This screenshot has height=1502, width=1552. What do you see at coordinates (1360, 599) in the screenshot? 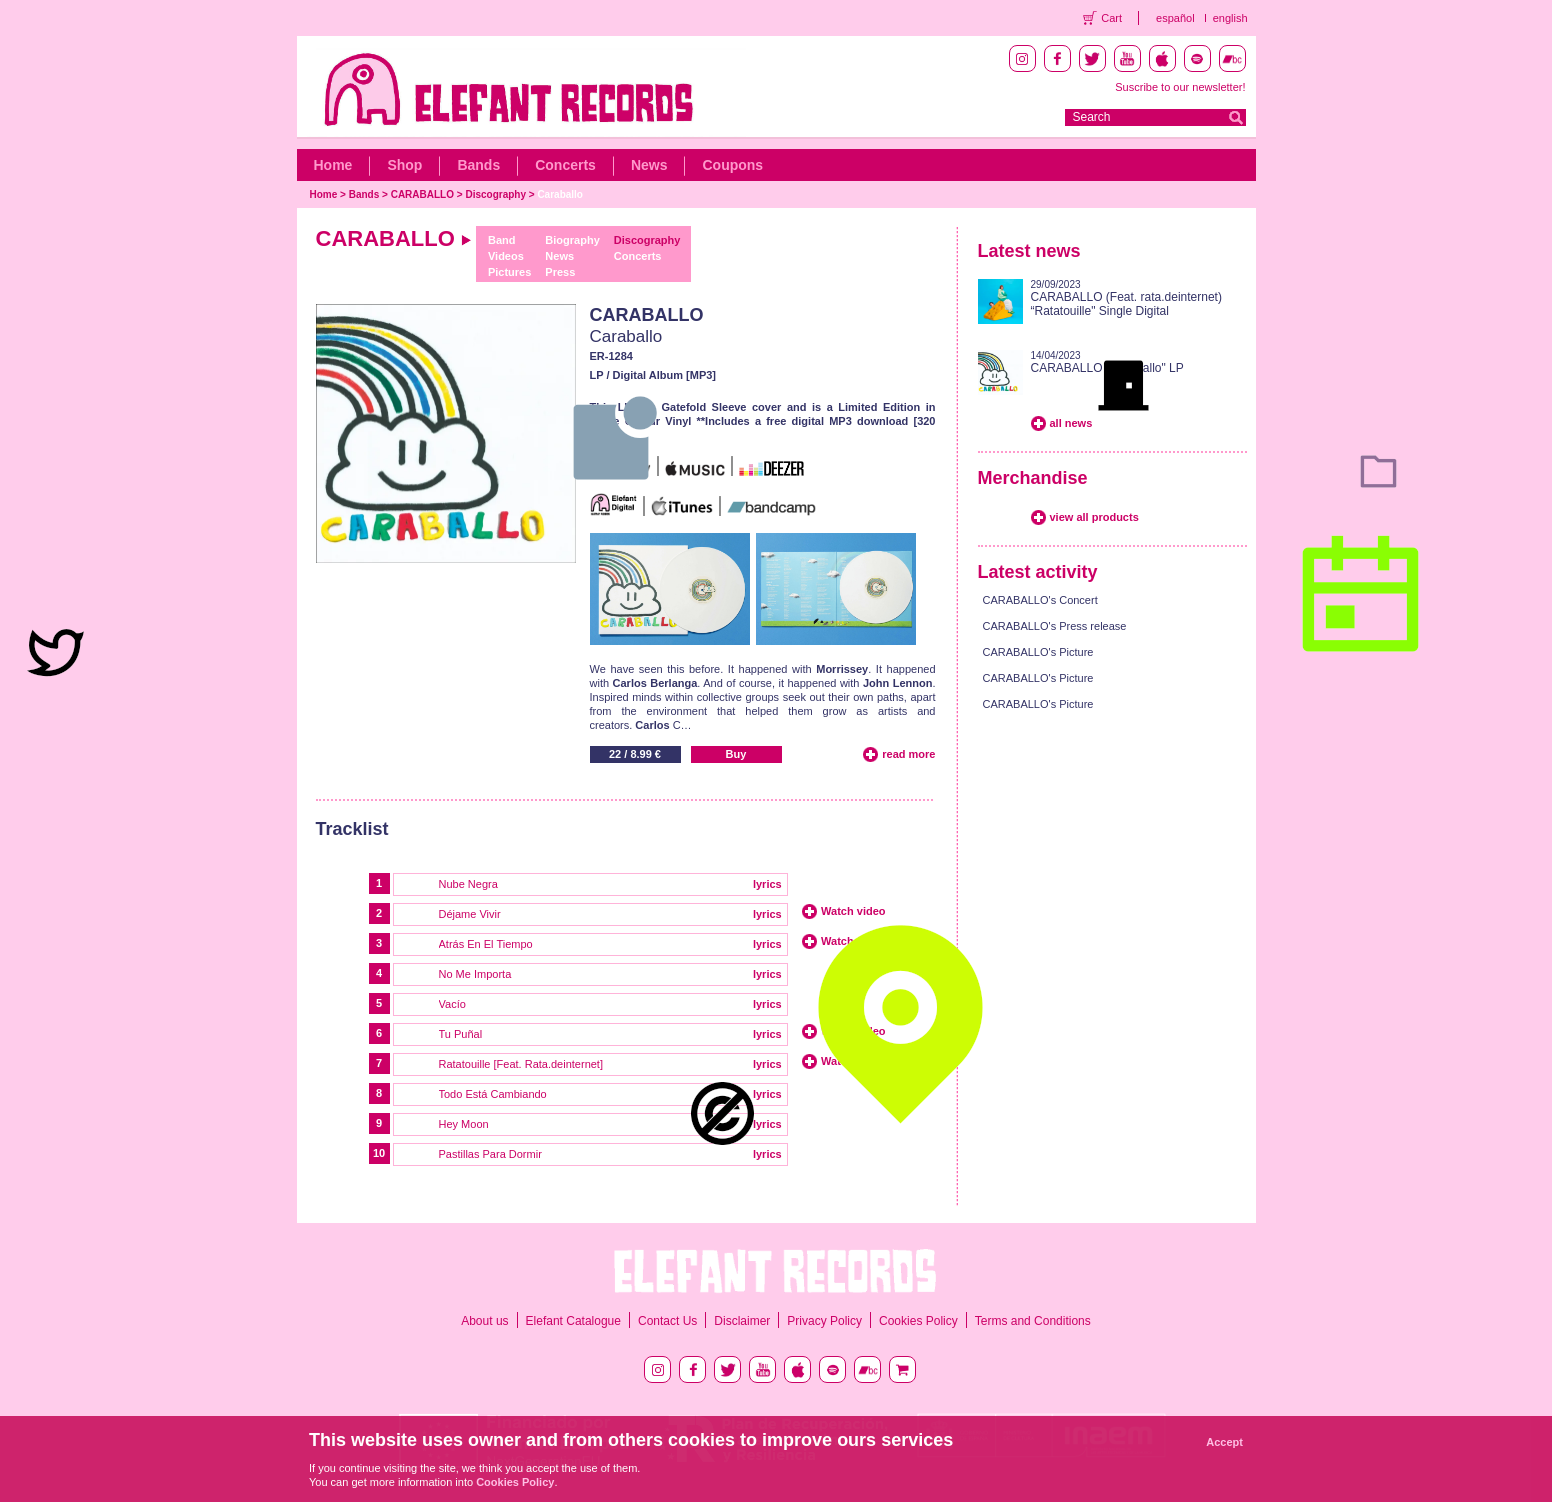
I see `view or create a calendar event` at bounding box center [1360, 599].